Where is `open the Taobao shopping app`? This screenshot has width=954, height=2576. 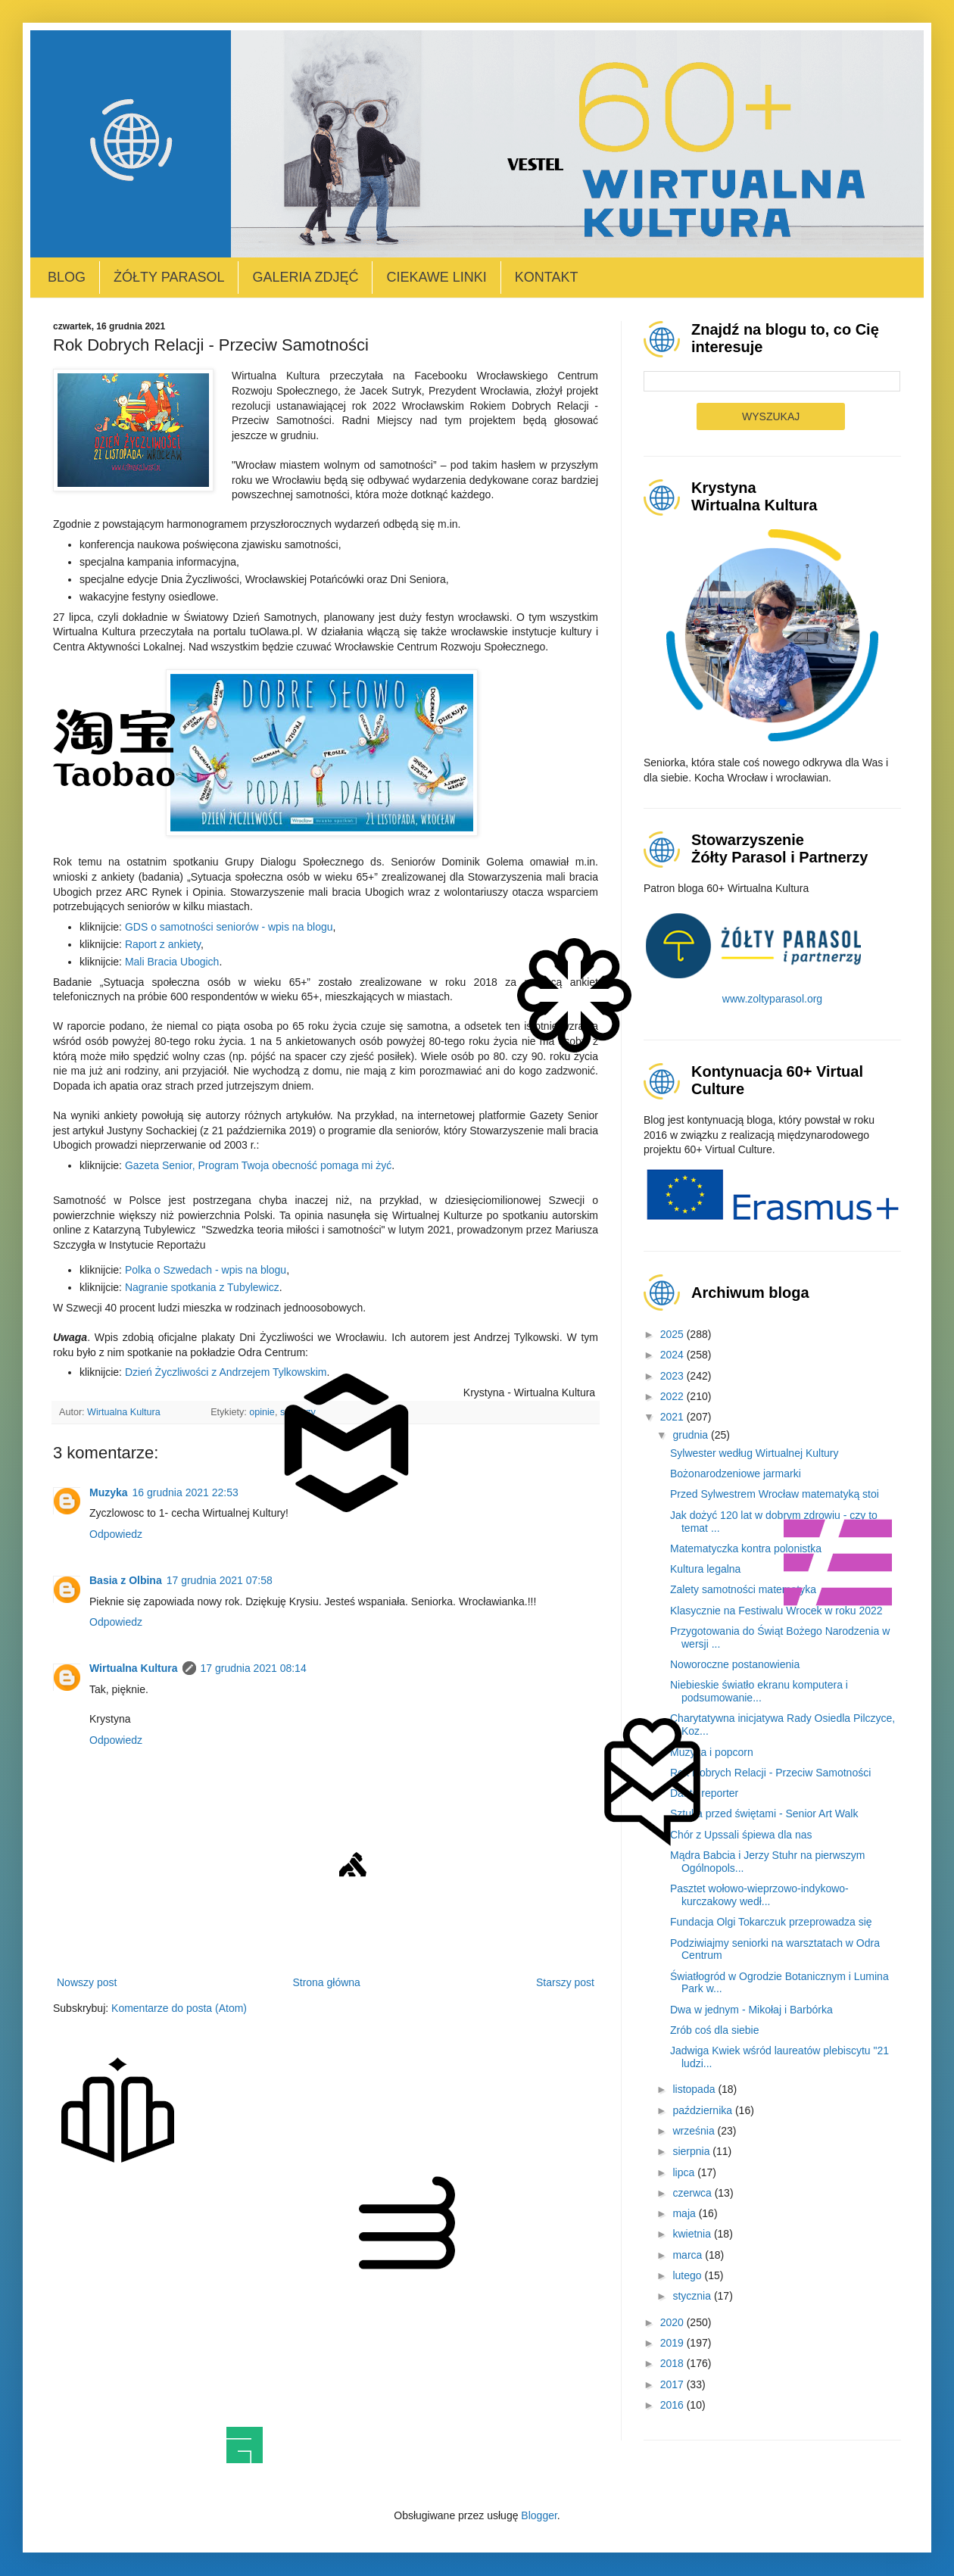
open the Taobao shopping app is located at coordinates (114, 747).